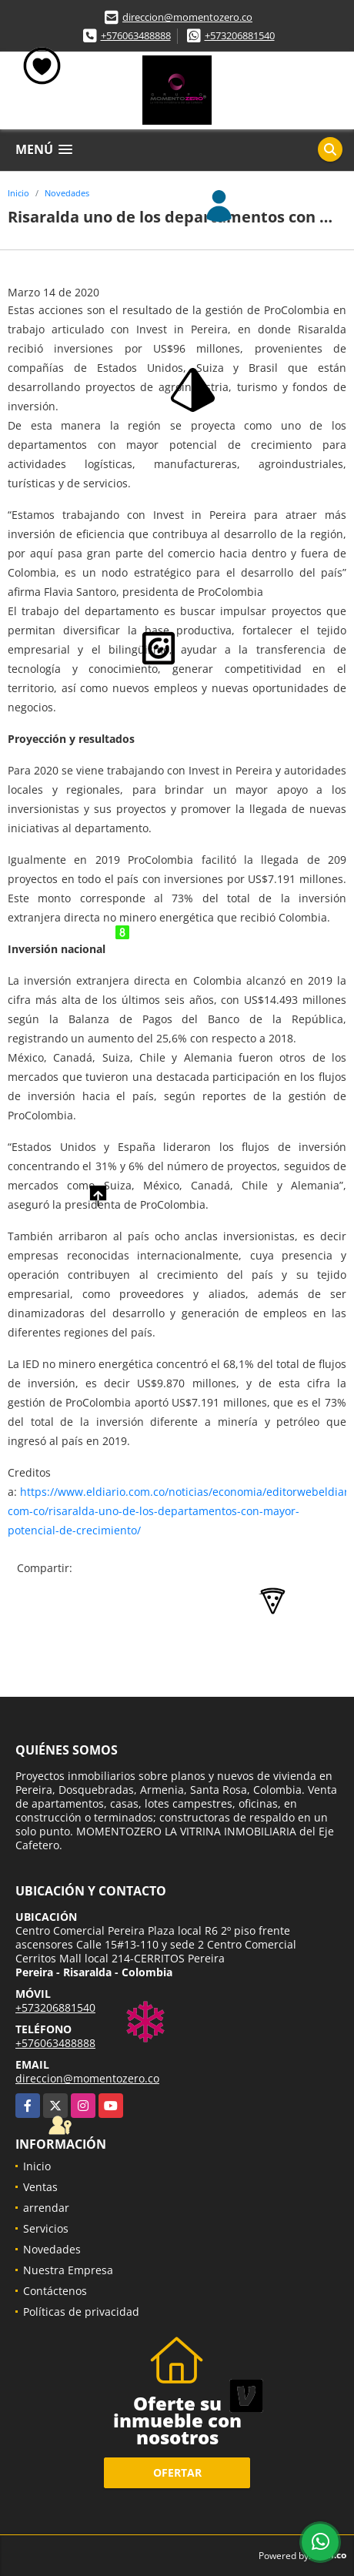 This screenshot has height=2576, width=354. Describe the element at coordinates (159, 648) in the screenshot. I see `access laundry or washing machine controls` at that location.